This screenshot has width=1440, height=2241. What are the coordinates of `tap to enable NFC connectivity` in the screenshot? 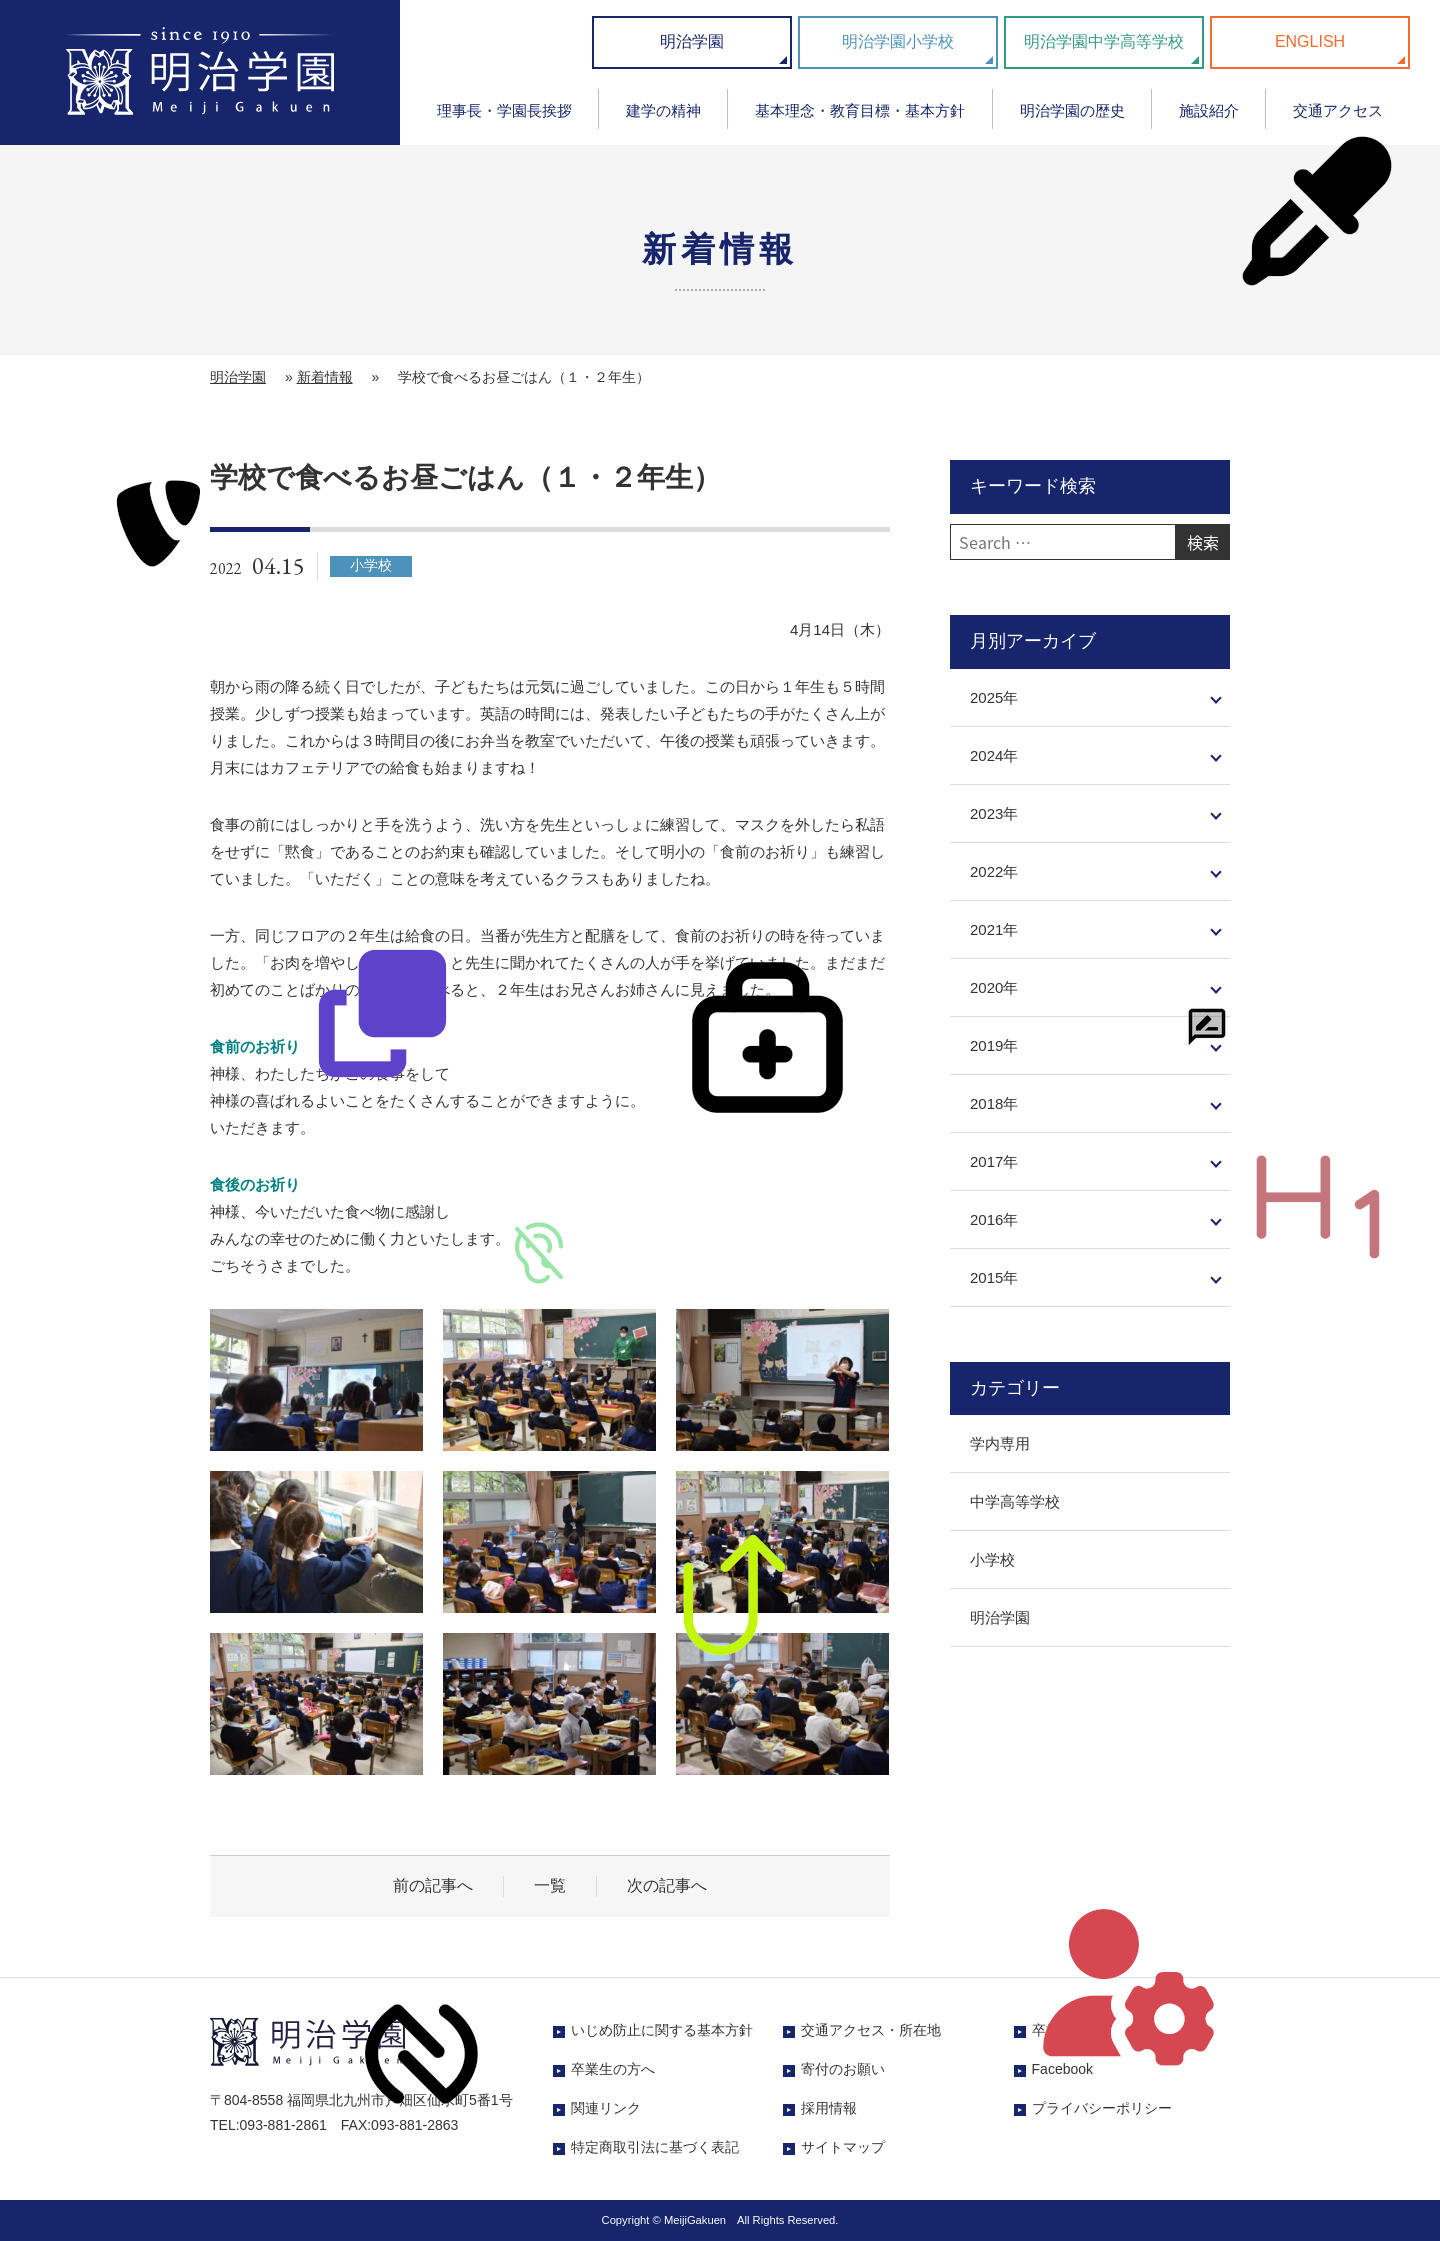 It's located at (421, 2054).